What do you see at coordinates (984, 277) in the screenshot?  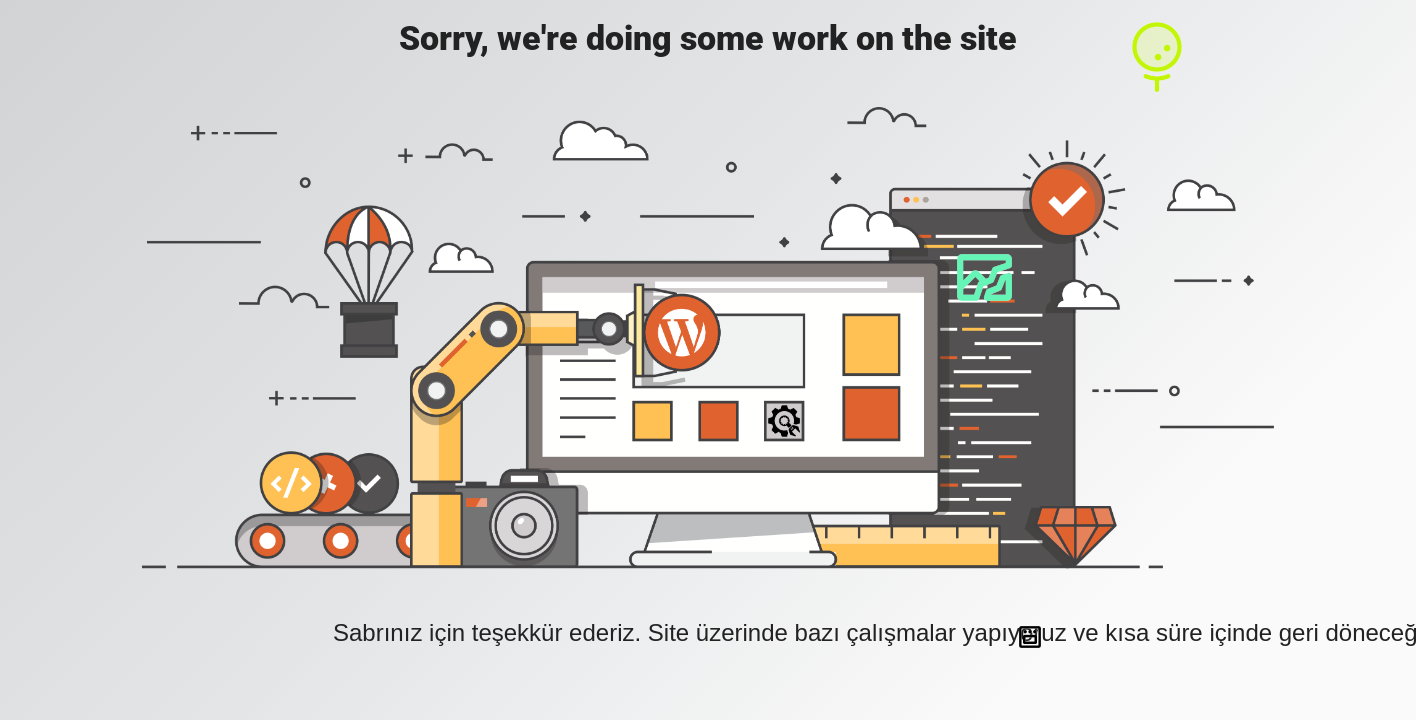 I see `indicates a broken or corrupted image file` at bounding box center [984, 277].